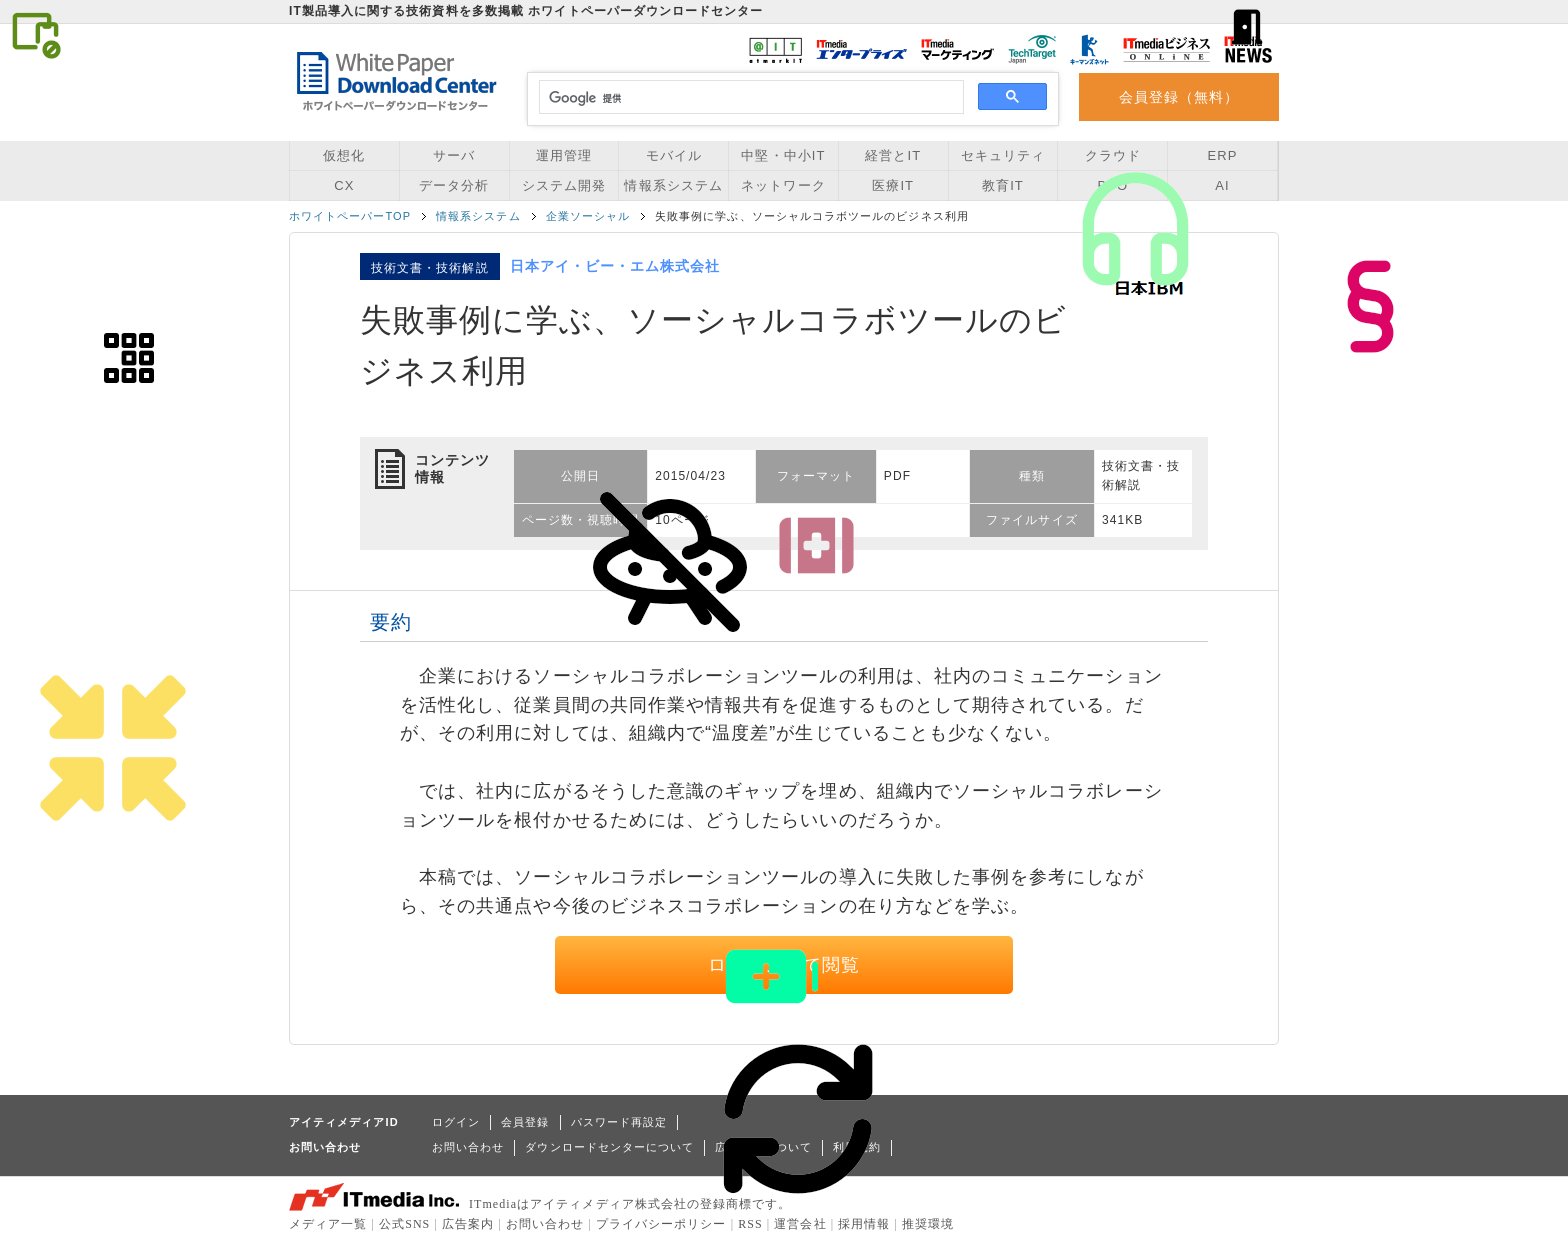 This screenshot has width=1568, height=1256. Describe the element at coordinates (35, 33) in the screenshot. I see `disconnect or unpair a device` at that location.